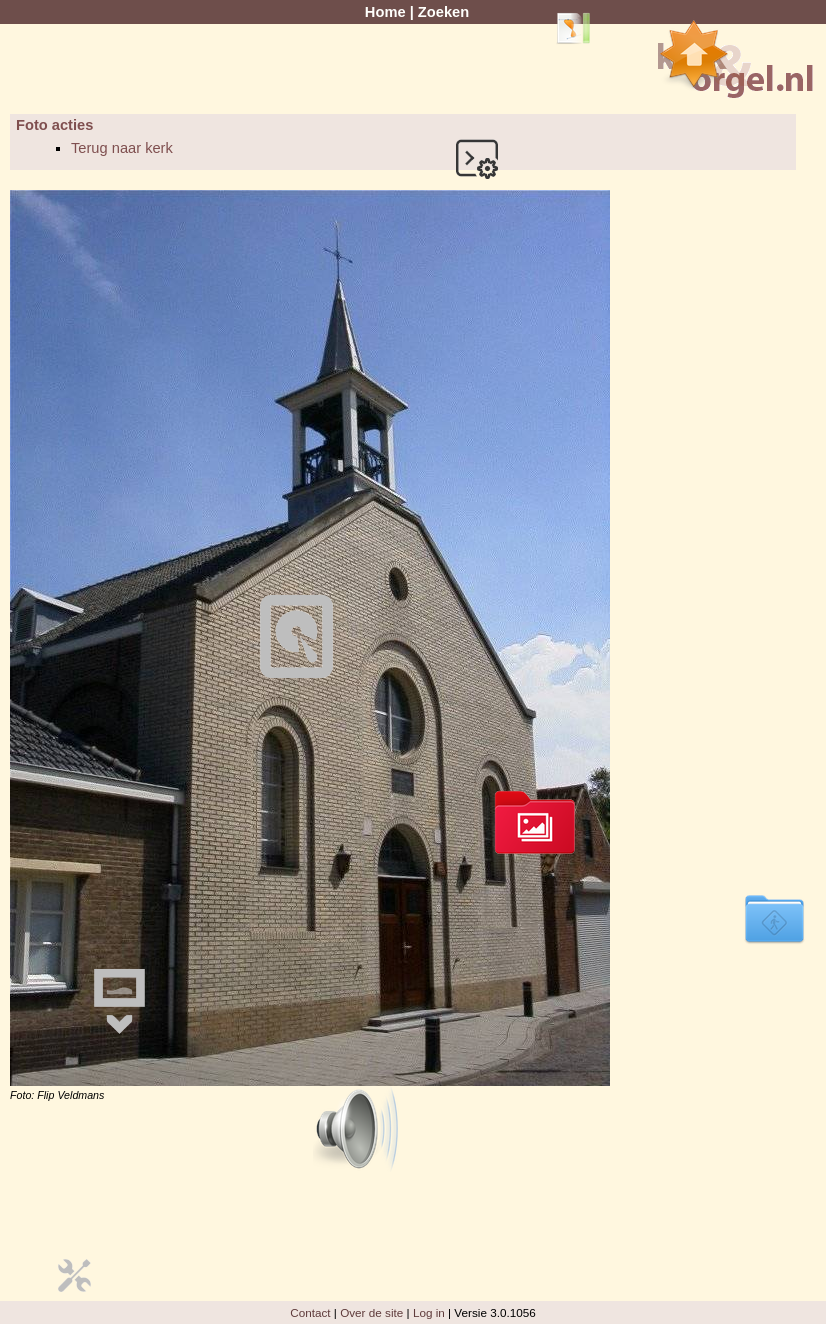 This screenshot has width=826, height=1324. What do you see at coordinates (74, 1275) in the screenshot?
I see `access system settings and preferences` at bounding box center [74, 1275].